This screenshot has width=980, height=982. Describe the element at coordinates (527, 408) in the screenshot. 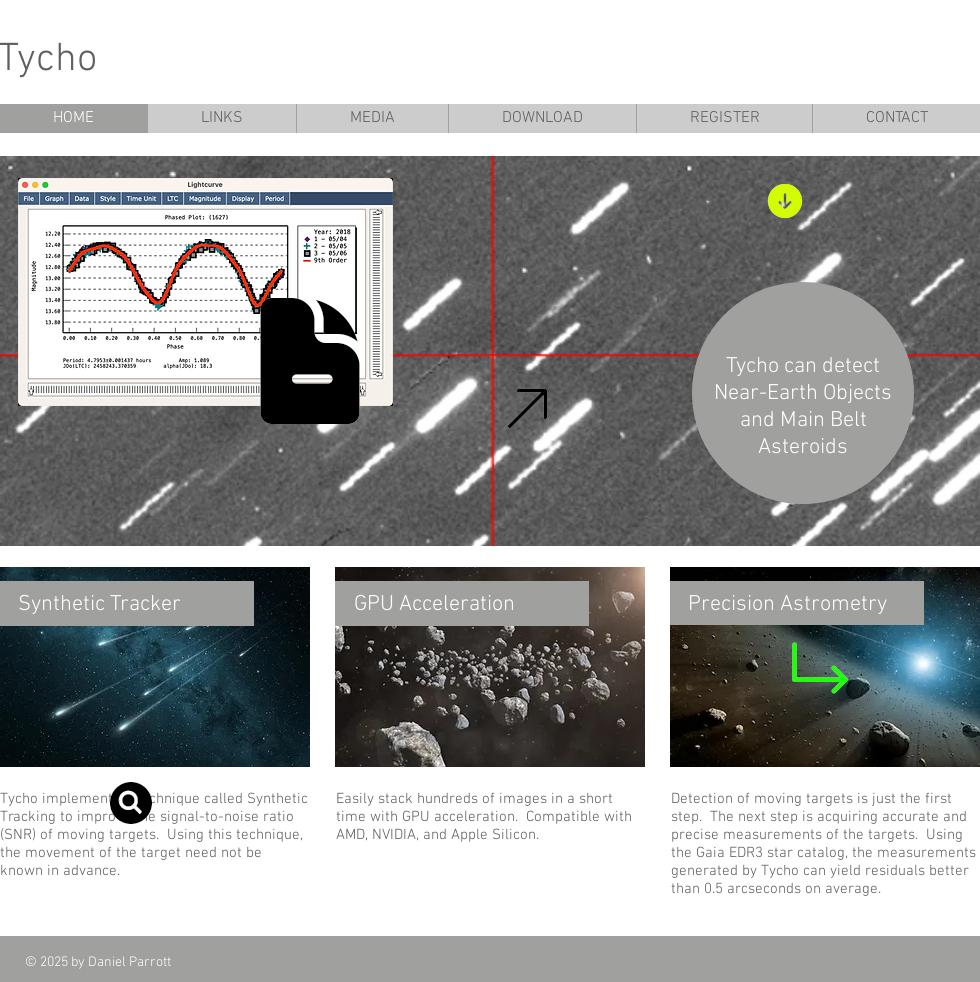

I see `open link in new tab or window` at that location.